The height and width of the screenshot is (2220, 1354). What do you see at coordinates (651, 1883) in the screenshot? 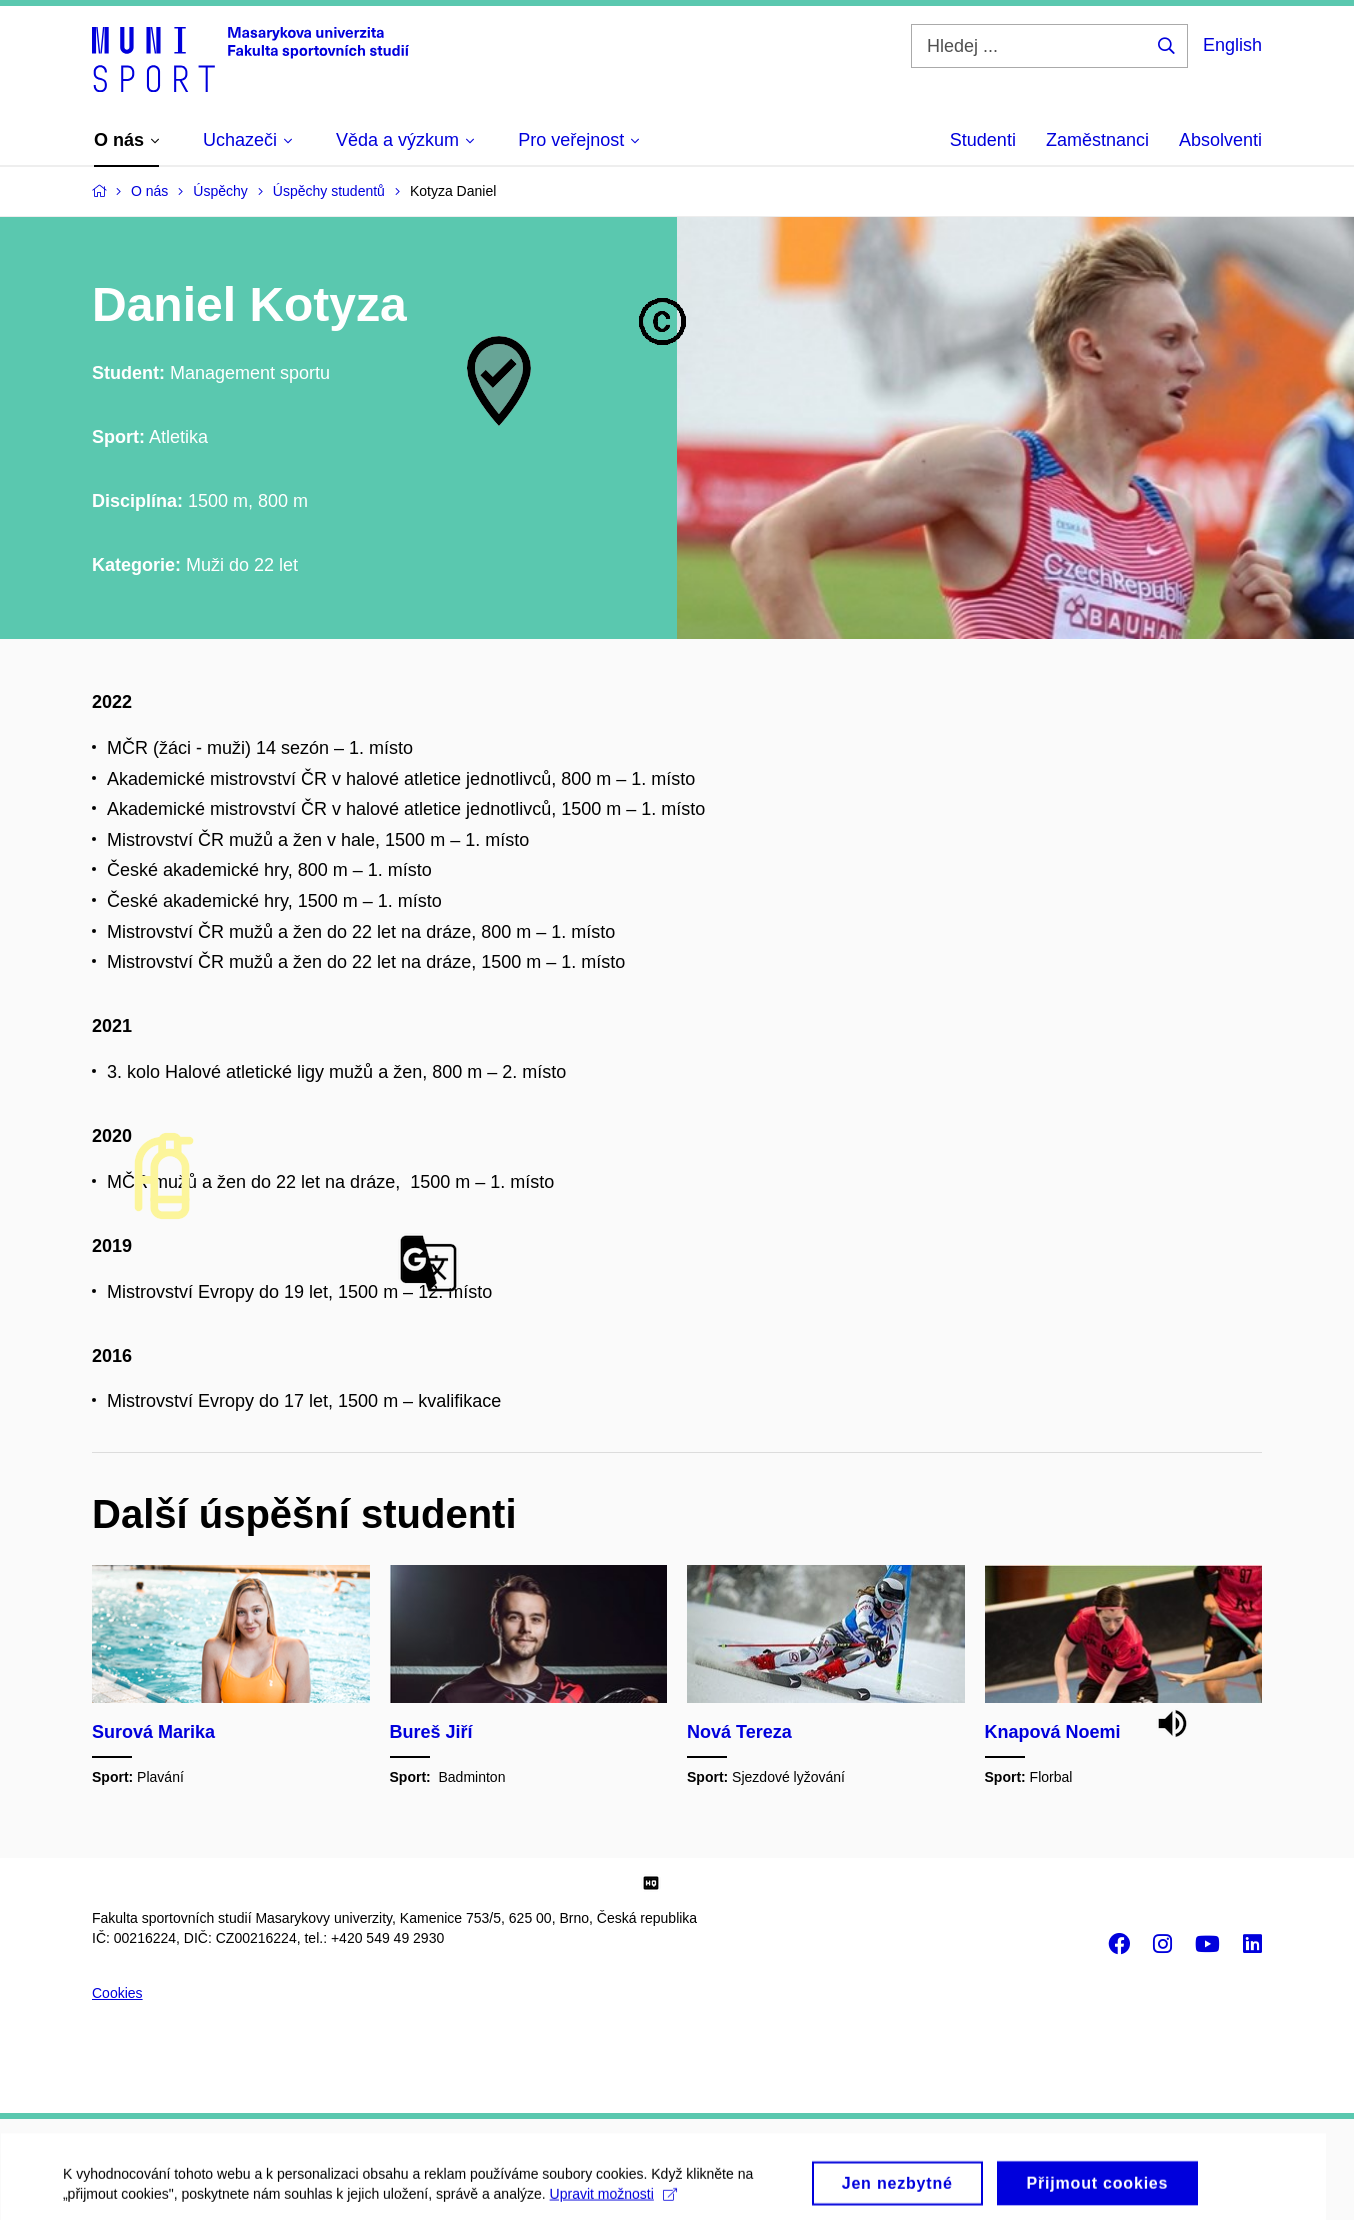
I see `switch to high quality playback mode` at bounding box center [651, 1883].